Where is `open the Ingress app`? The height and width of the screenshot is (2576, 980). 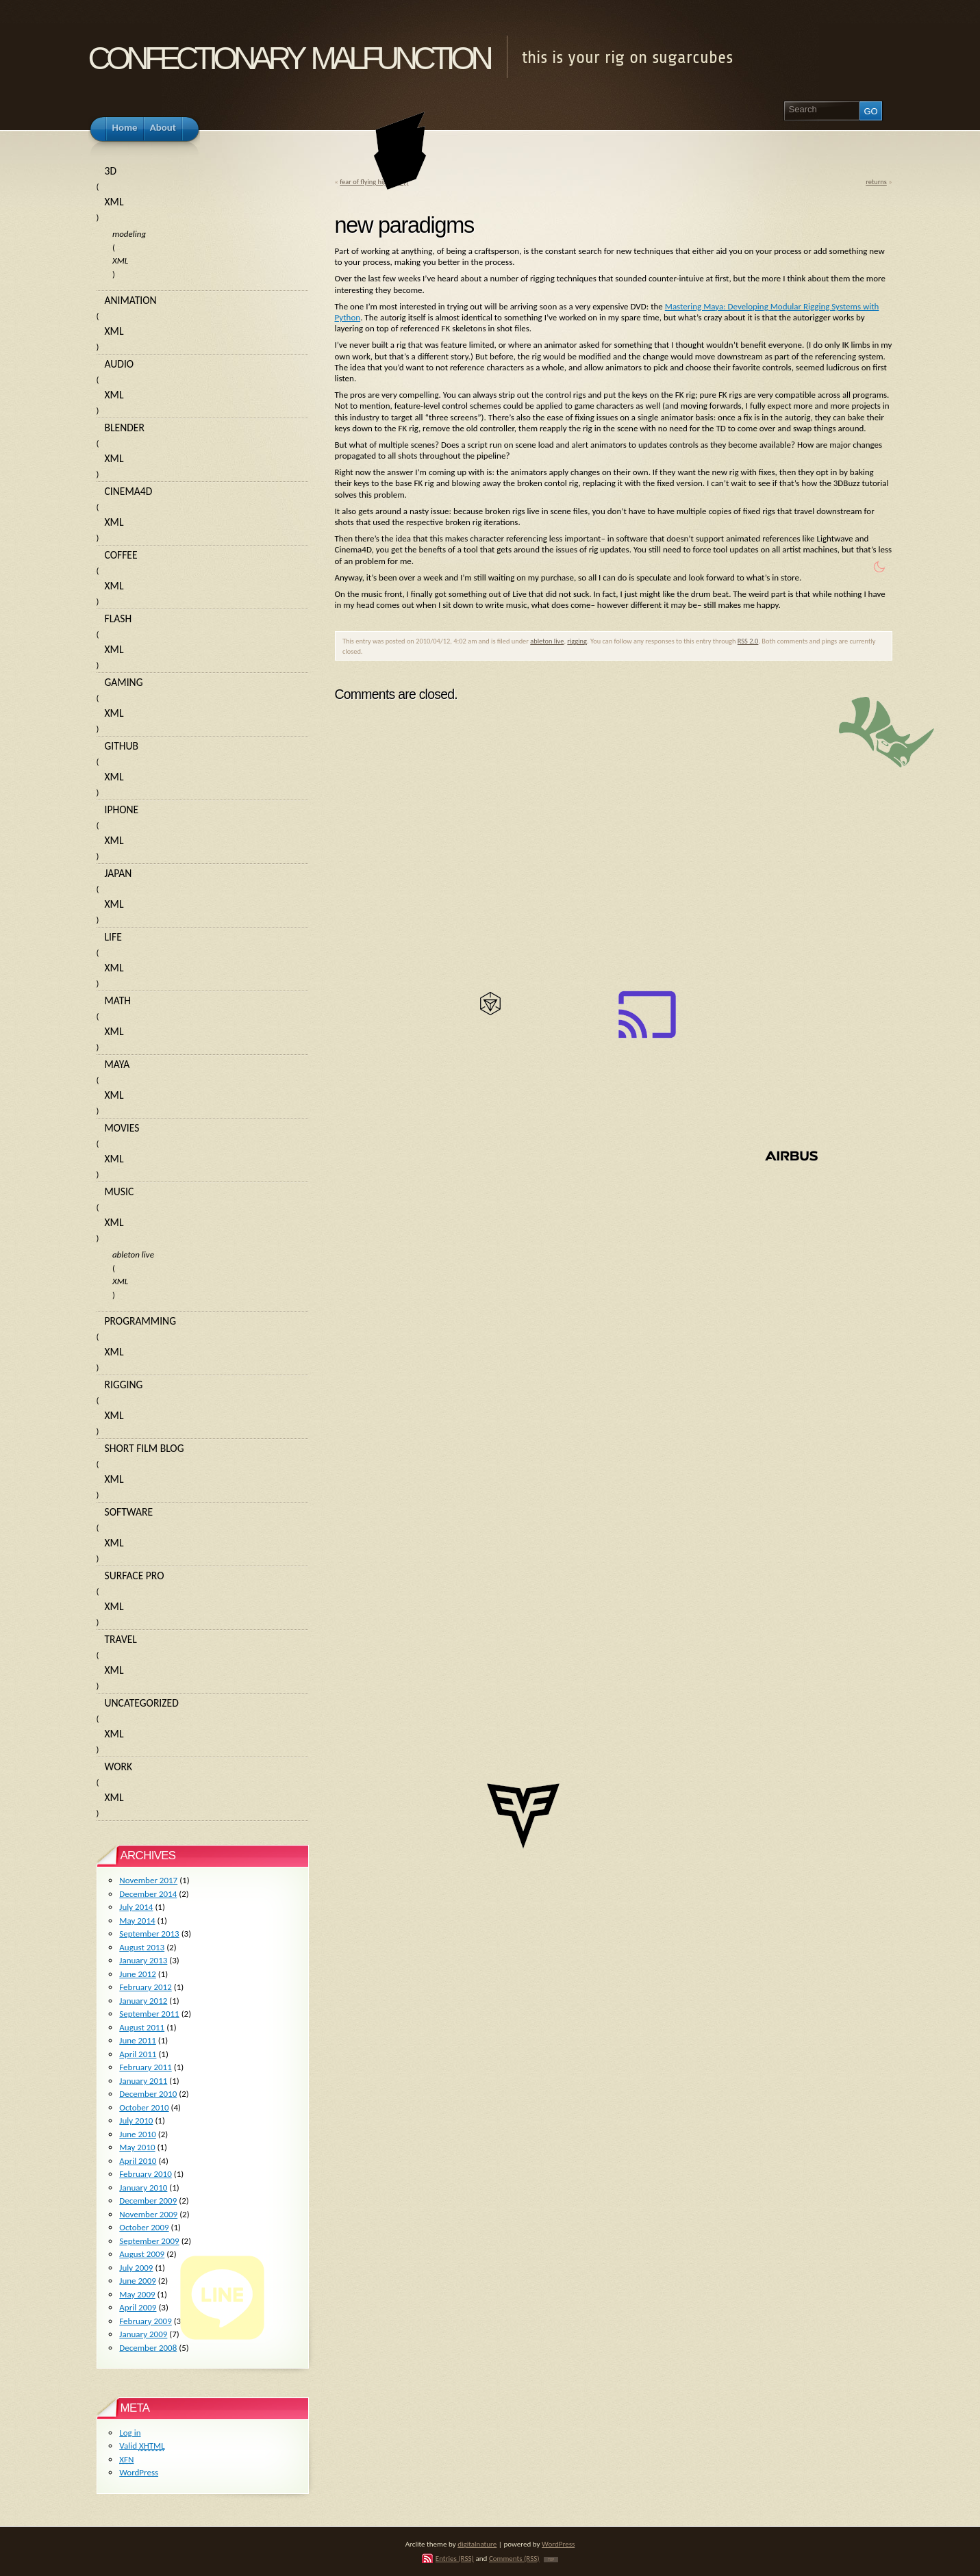 open the Ingress app is located at coordinates (490, 1004).